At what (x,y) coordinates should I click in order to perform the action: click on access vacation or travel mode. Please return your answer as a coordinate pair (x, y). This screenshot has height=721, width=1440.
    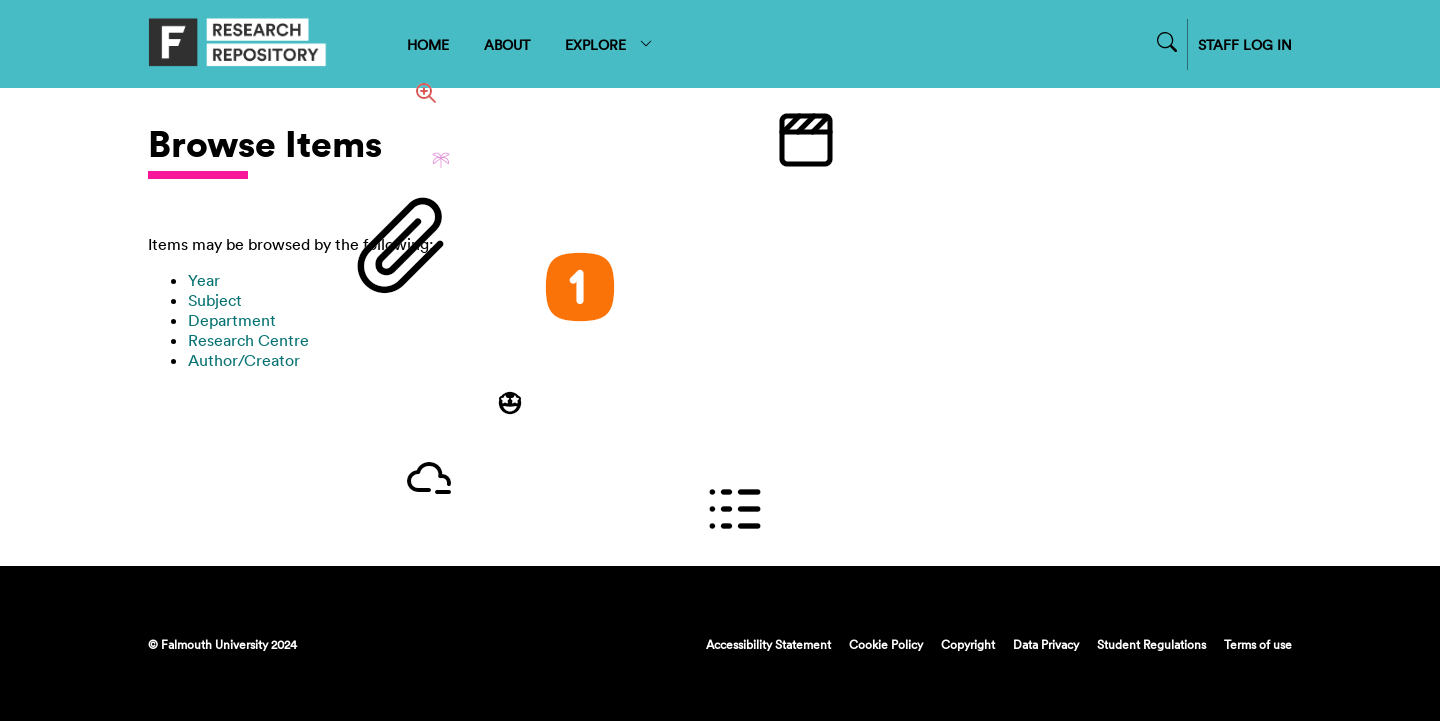
    Looking at the image, I should click on (441, 160).